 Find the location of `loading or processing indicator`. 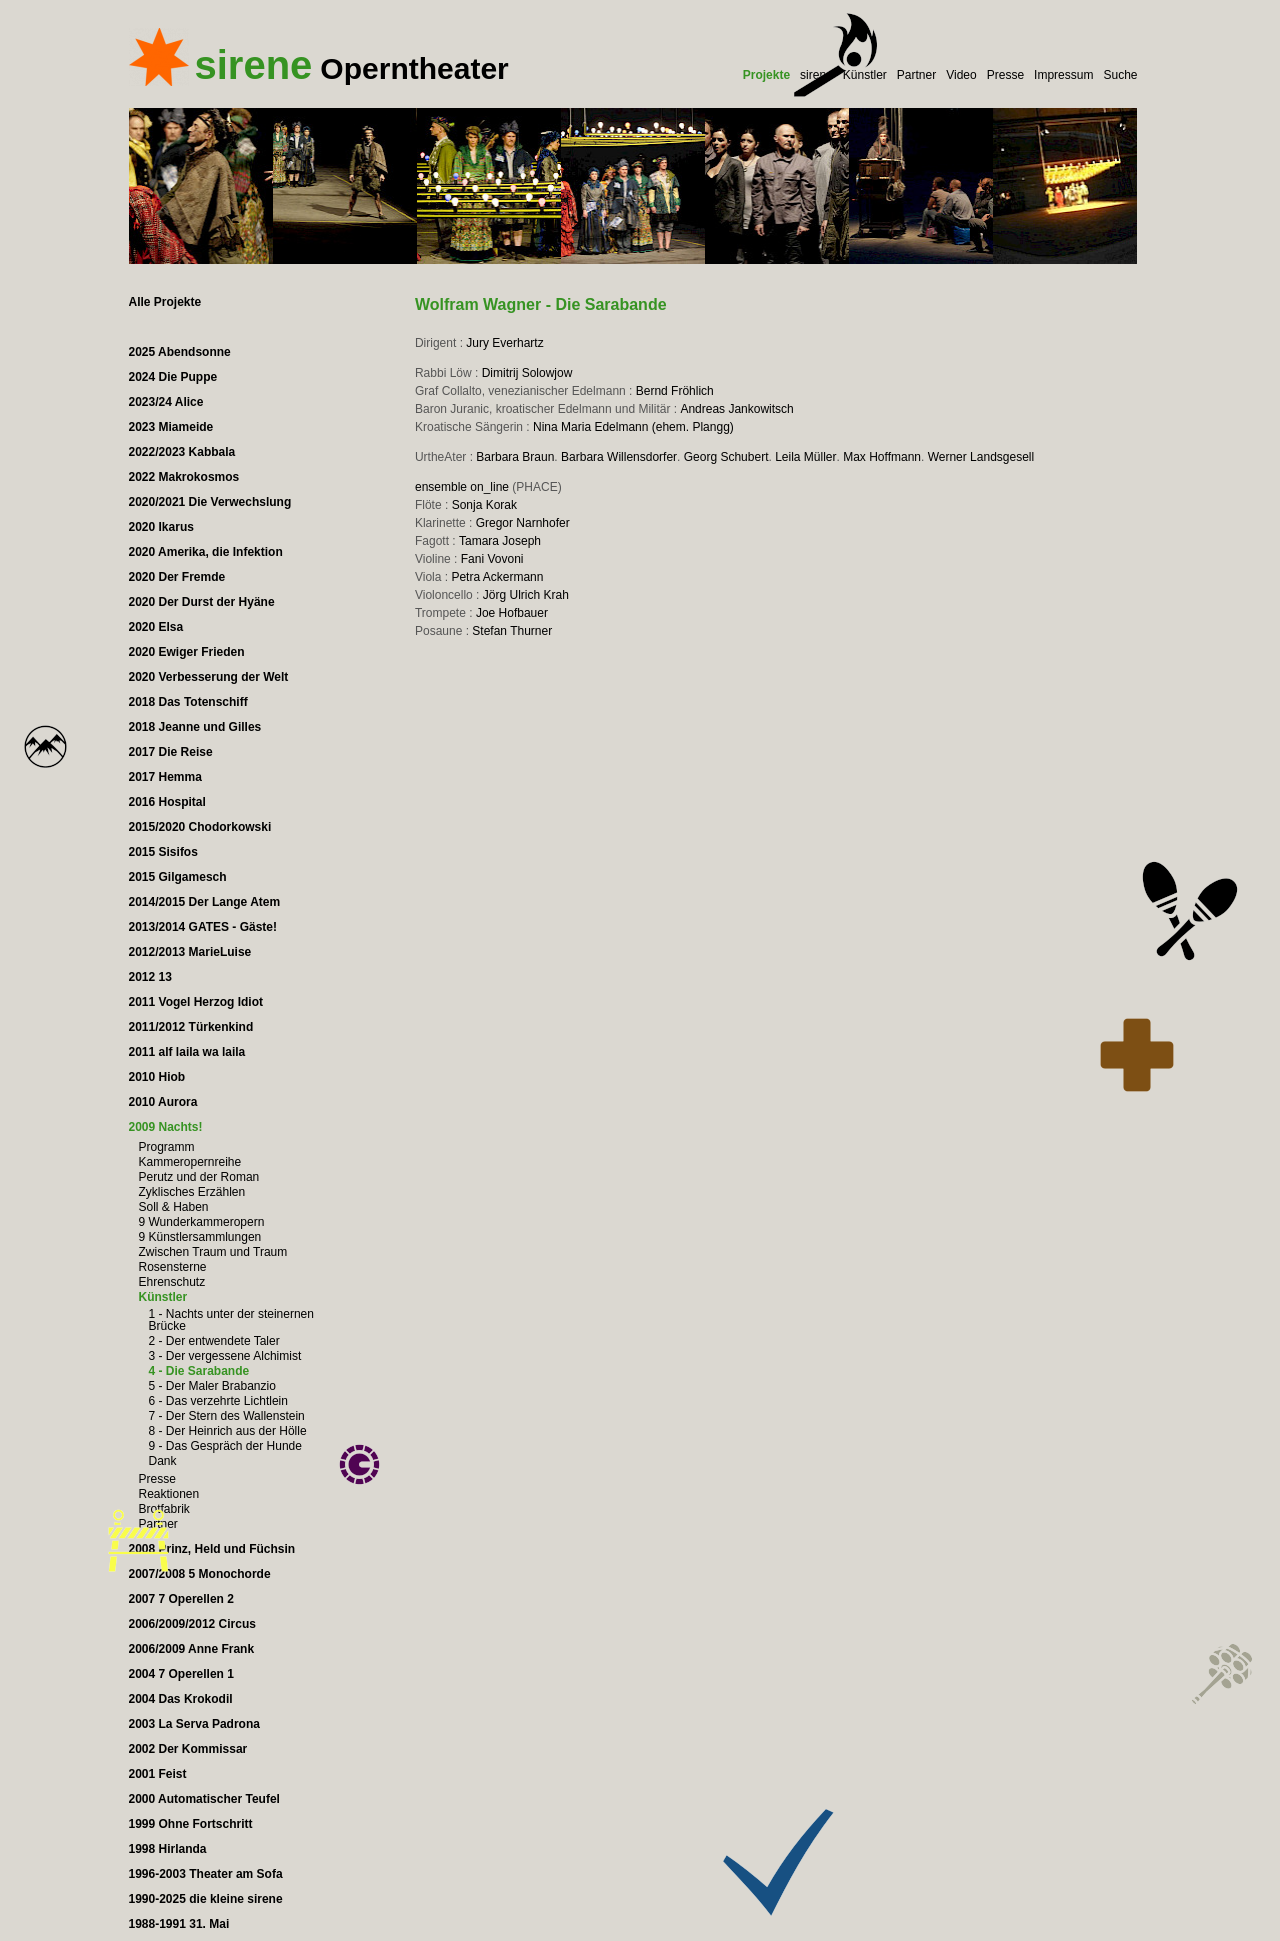

loading or processing indicator is located at coordinates (359, 1464).